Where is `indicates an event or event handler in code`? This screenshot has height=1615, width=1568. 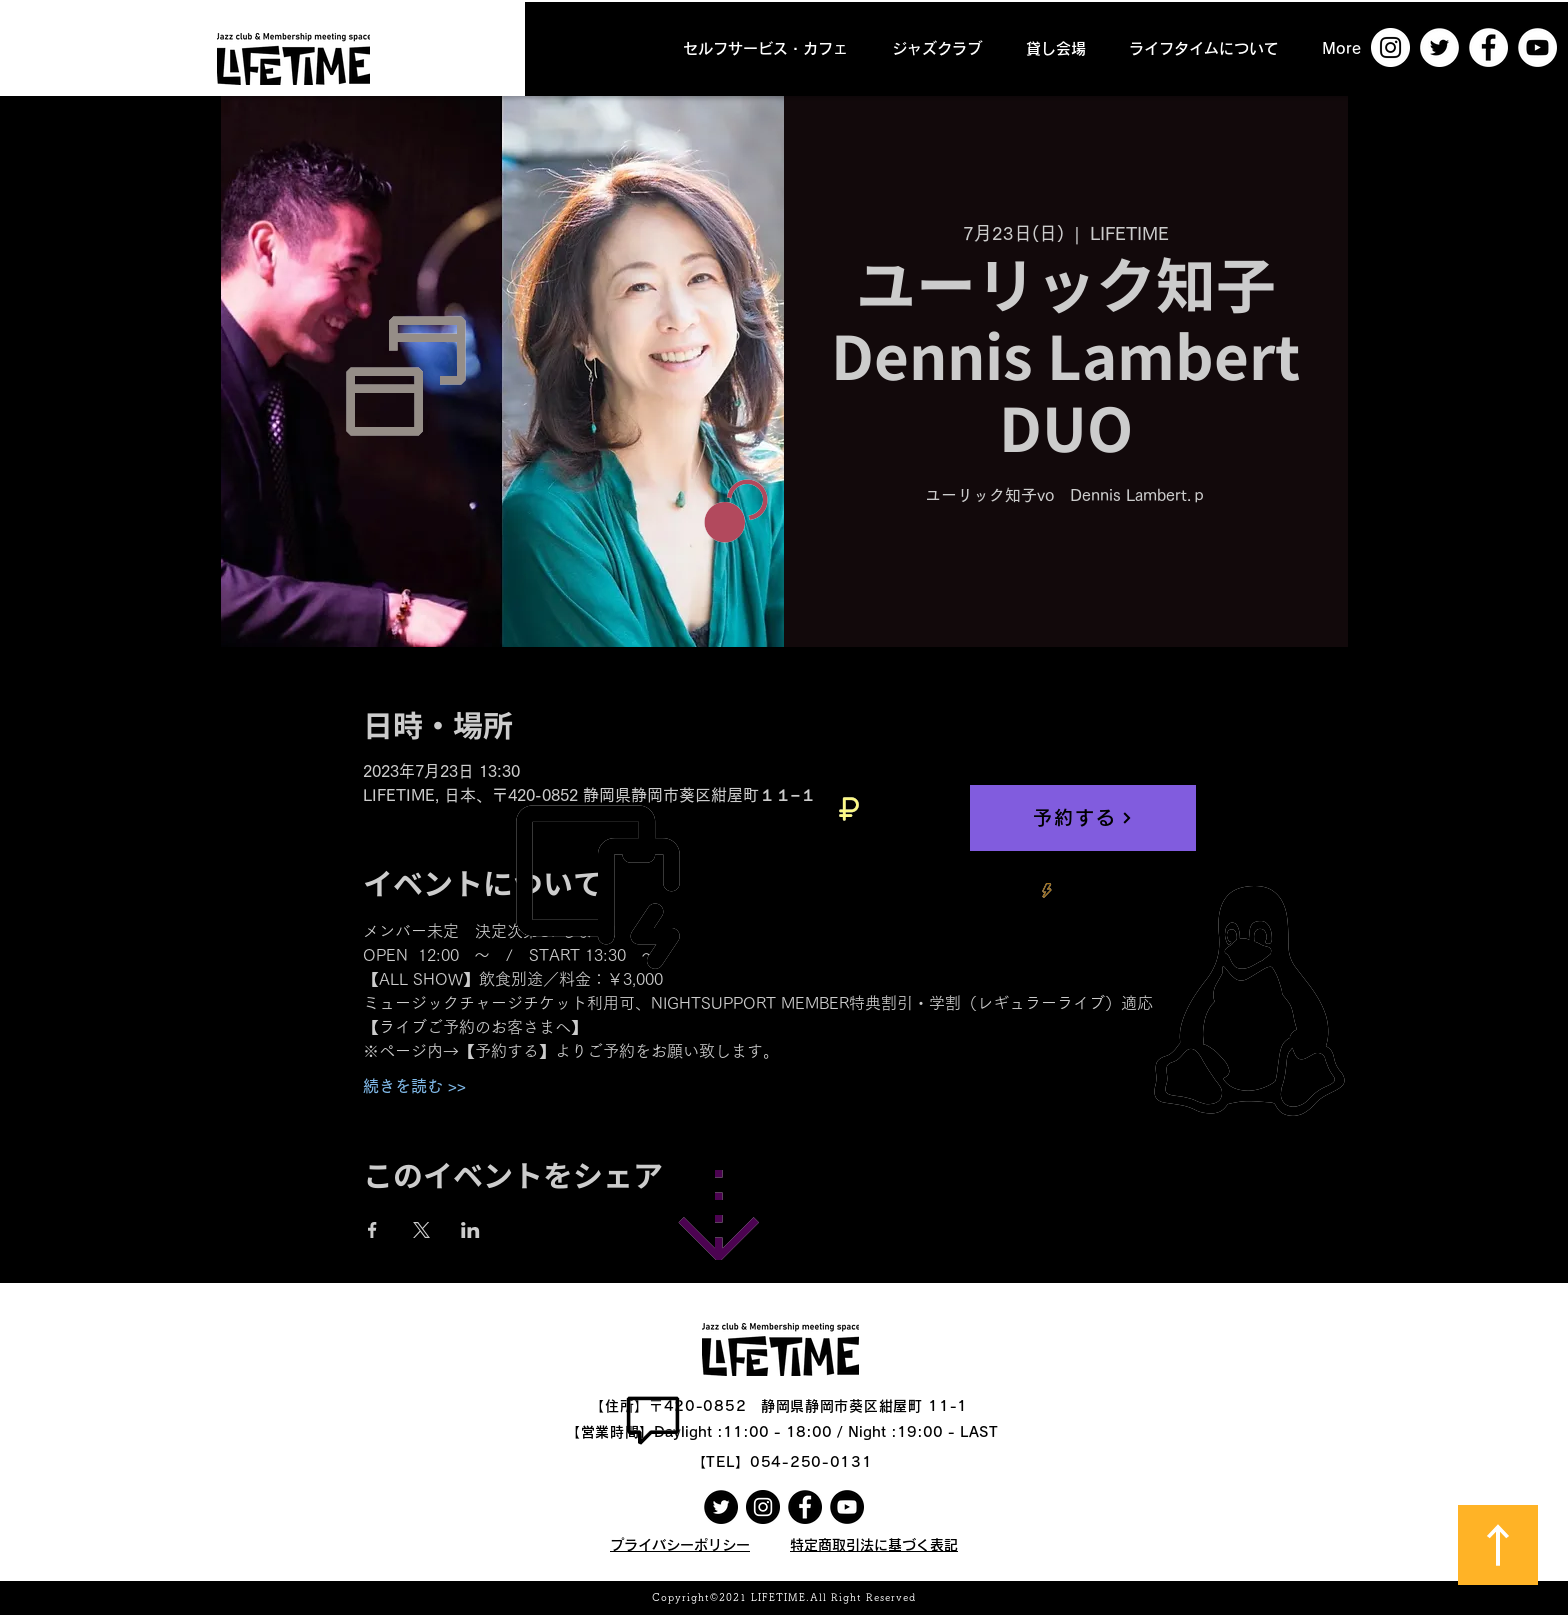
indicates an event or event handler in code is located at coordinates (1046, 890).